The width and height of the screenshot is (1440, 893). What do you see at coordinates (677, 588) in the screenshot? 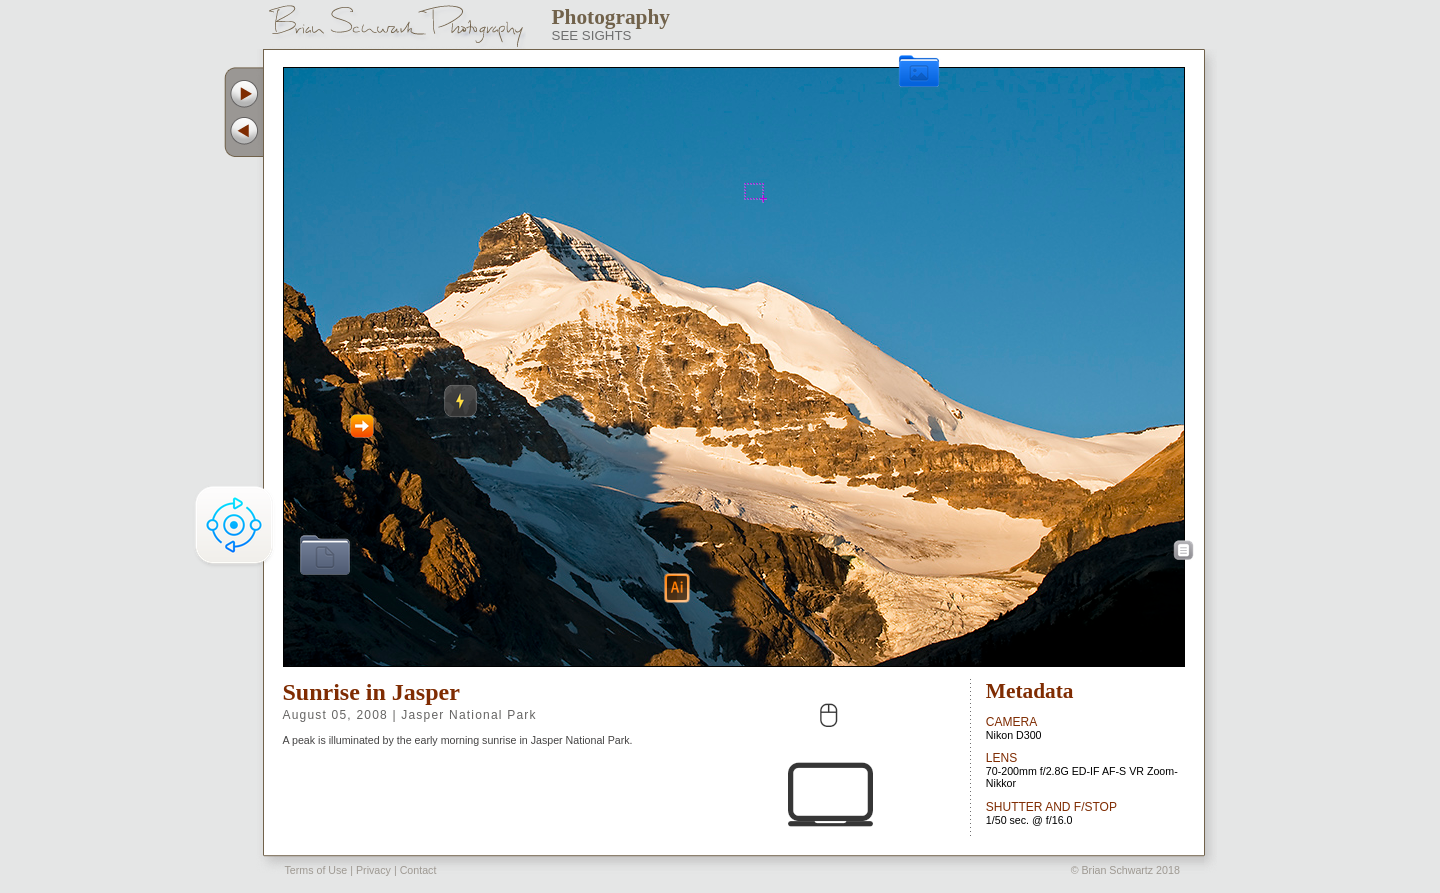
I see `open an Adobe Illustrator file` at bounding box center [677, 588].